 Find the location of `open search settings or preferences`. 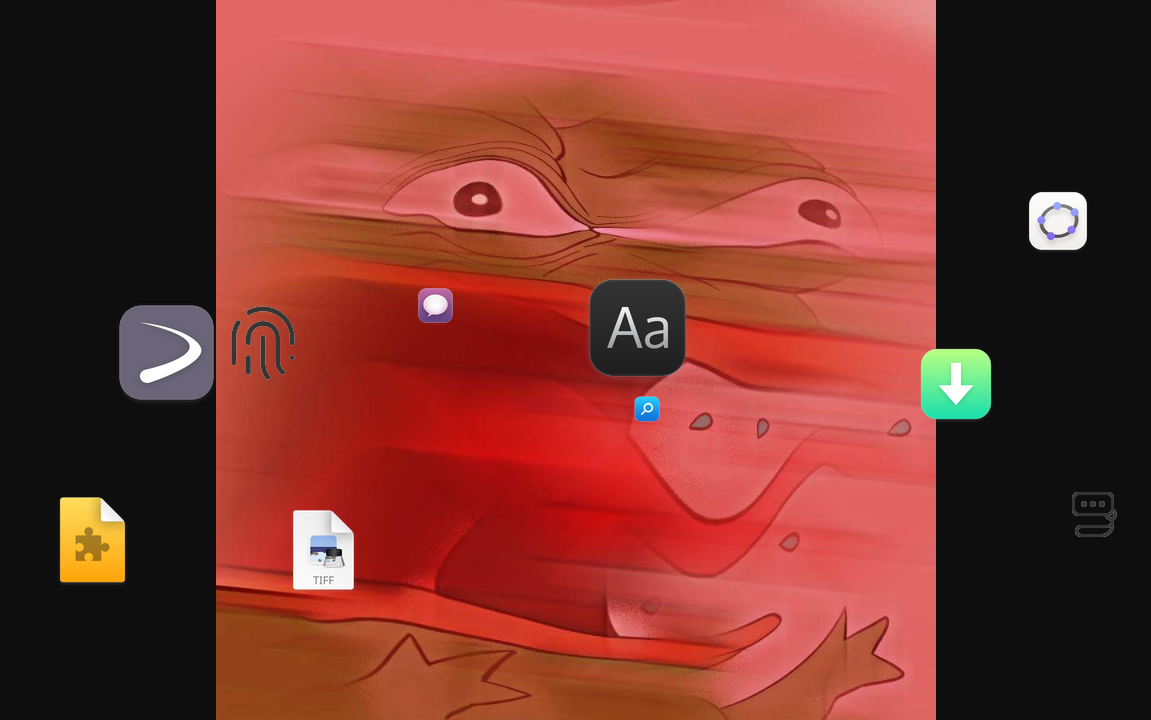

open search settings or preferences is located at coordinates (647, 409).